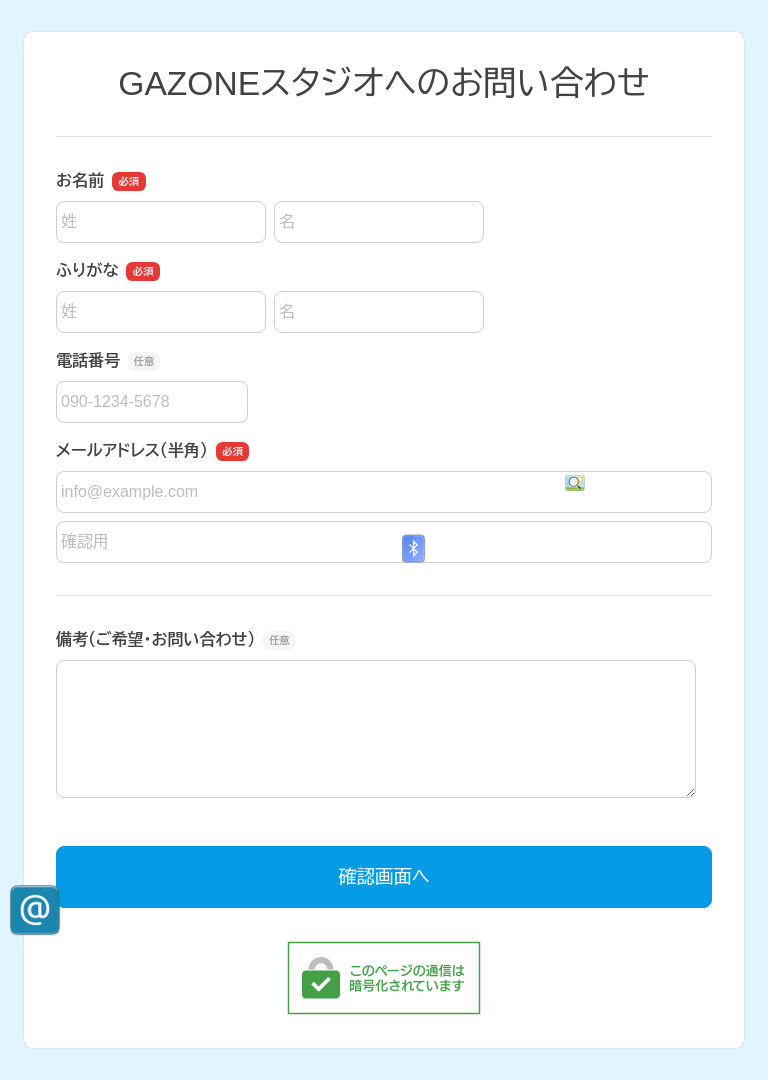 The height and width of the screenshot is (1080, 768). Describe the element at coordinates (35, 910) in the screenshot. I see `access online accounts settings` at that location.